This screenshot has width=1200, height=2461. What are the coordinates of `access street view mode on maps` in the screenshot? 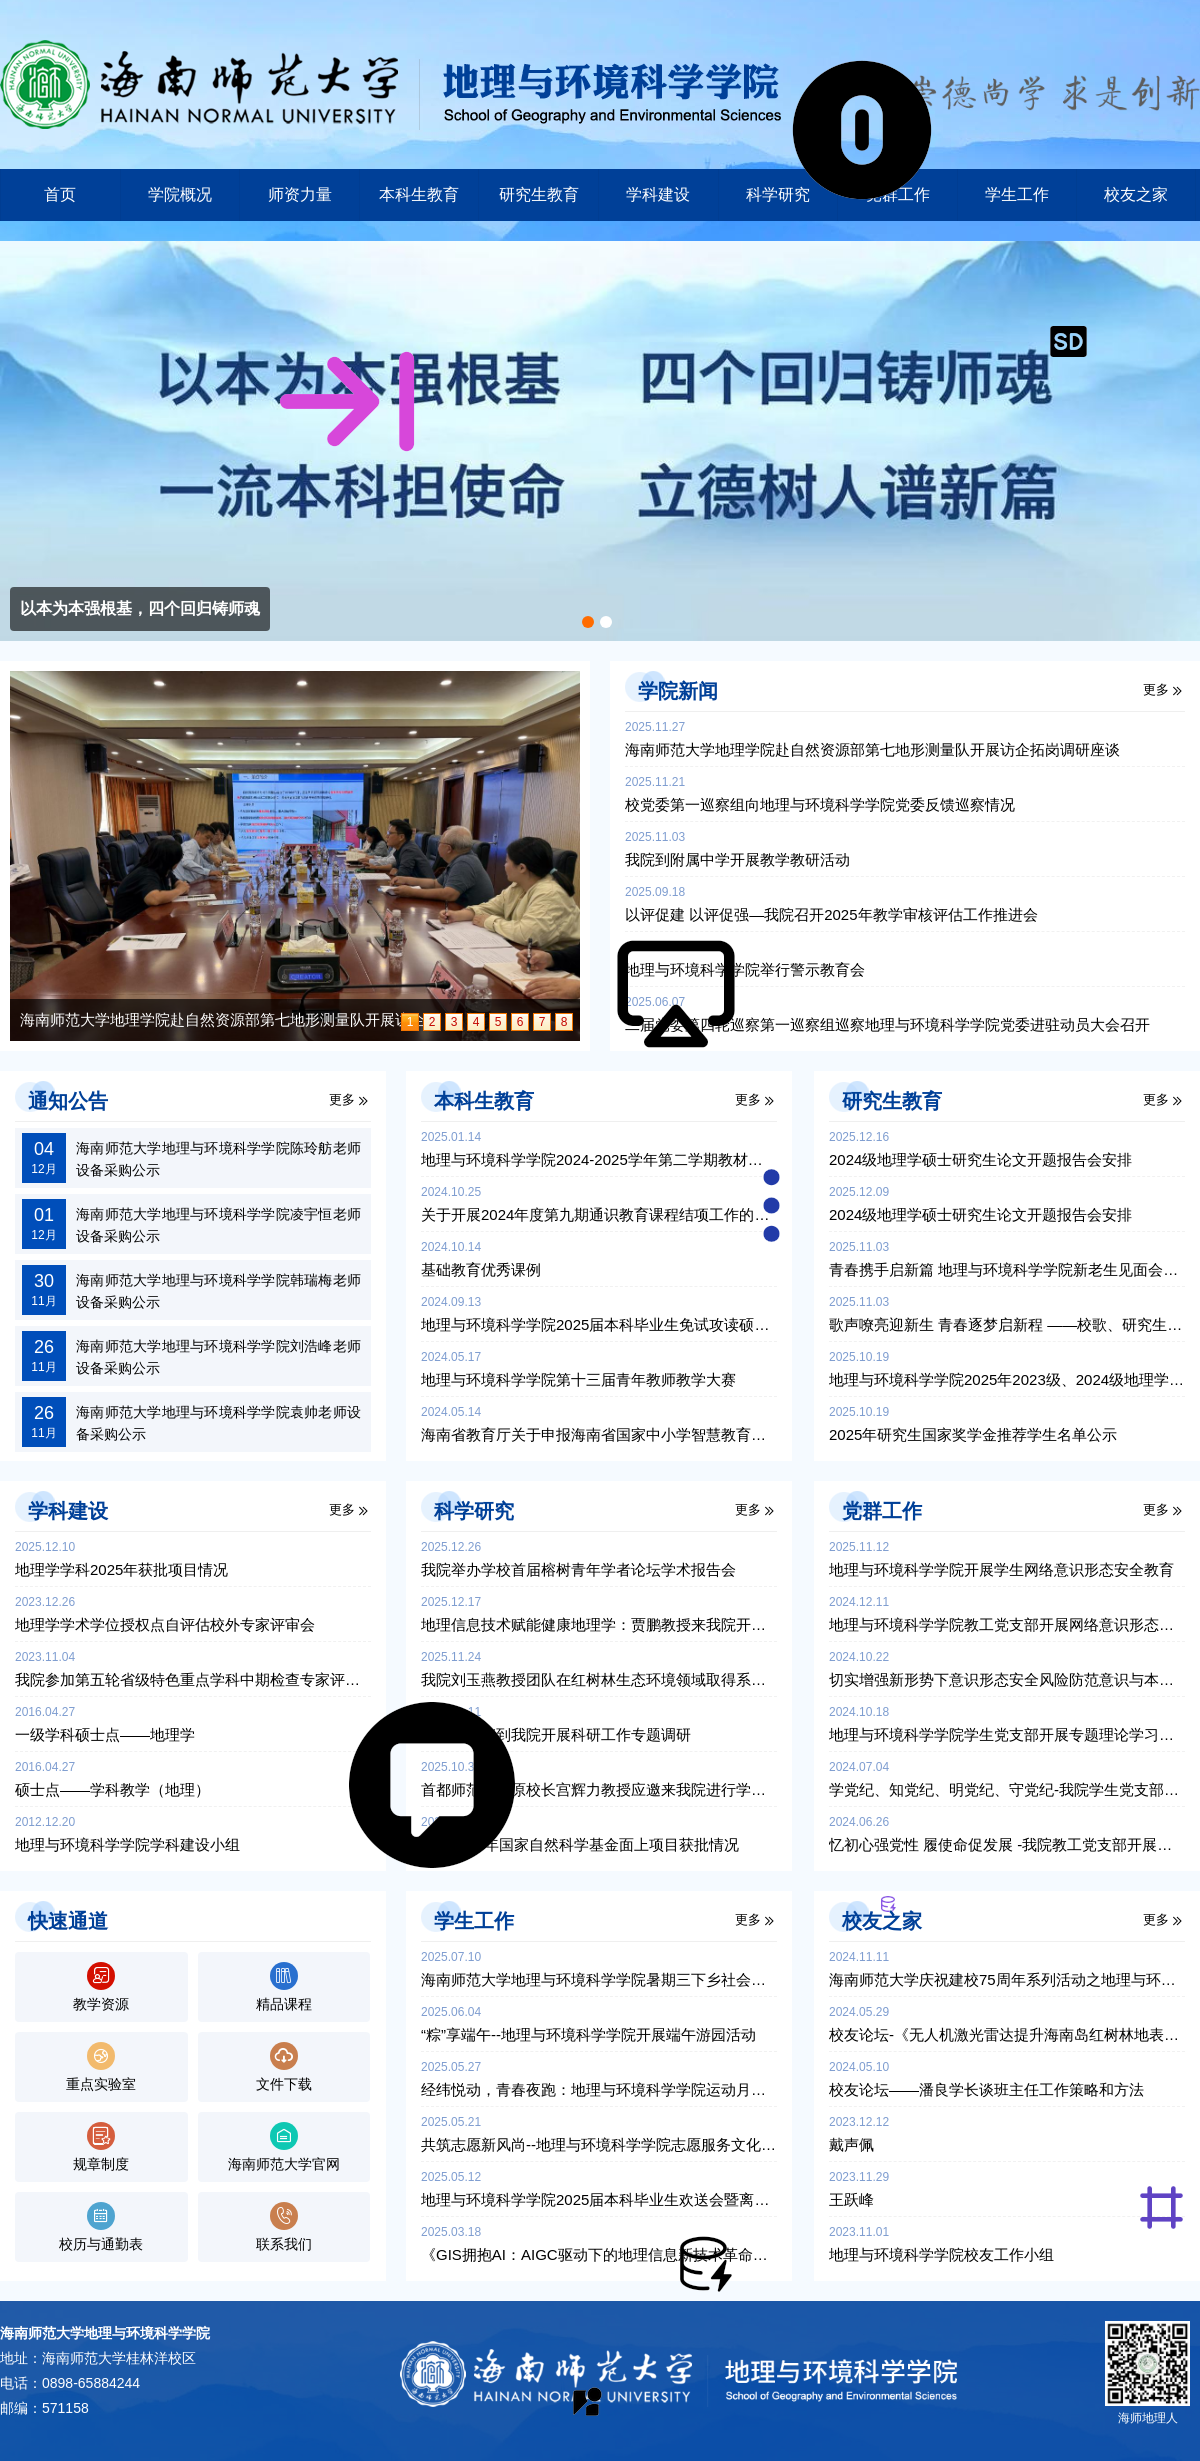 It's located at (586, 2403).